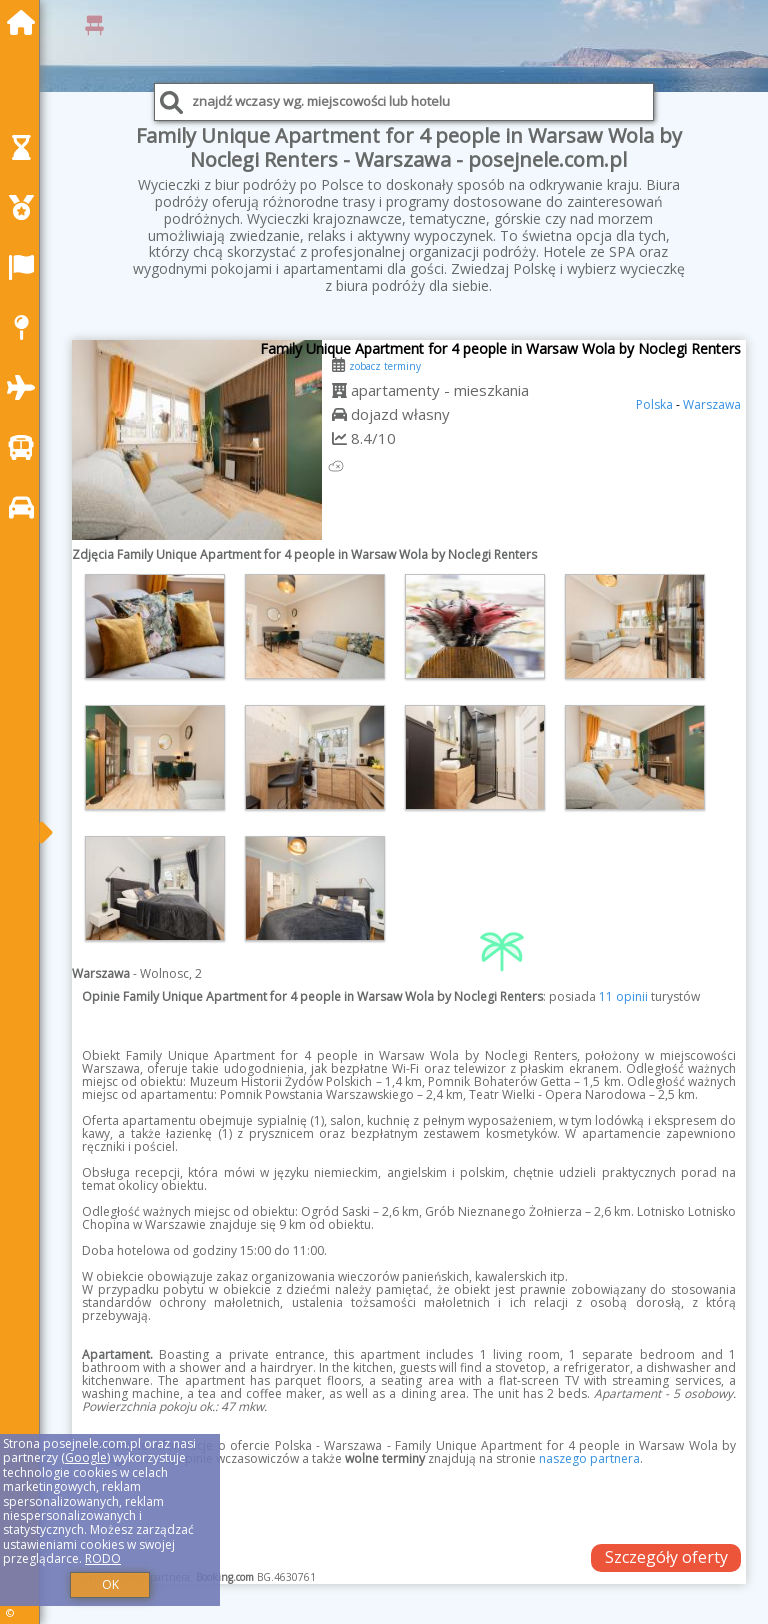 The height and width of the screenshot is (1624, 768). I want to click on disconnect from cloud storage, so click(336, 466).